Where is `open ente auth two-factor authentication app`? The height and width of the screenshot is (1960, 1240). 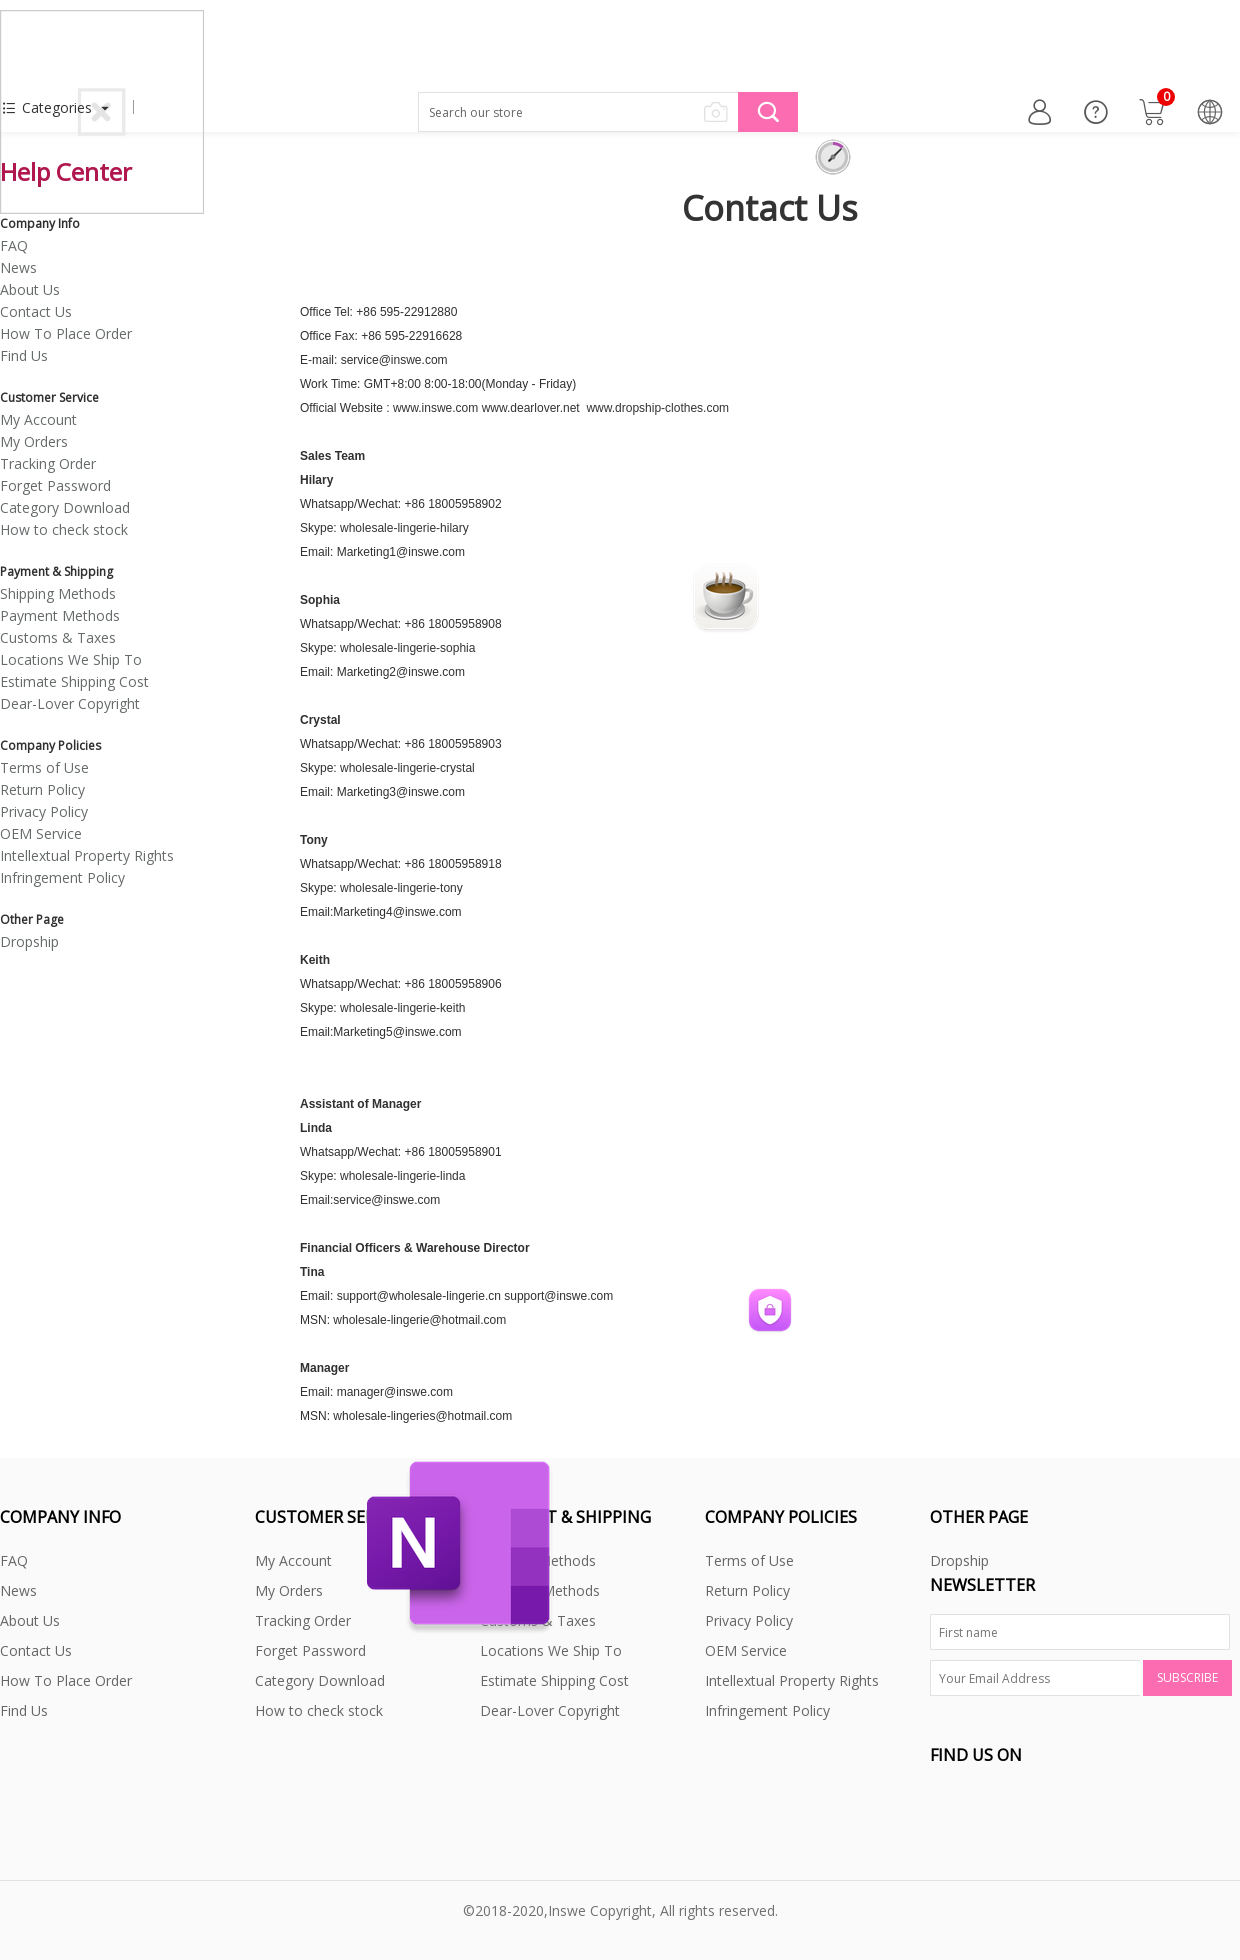 open ente auth two-factor authentication app is located at coordinates (770, 1310).